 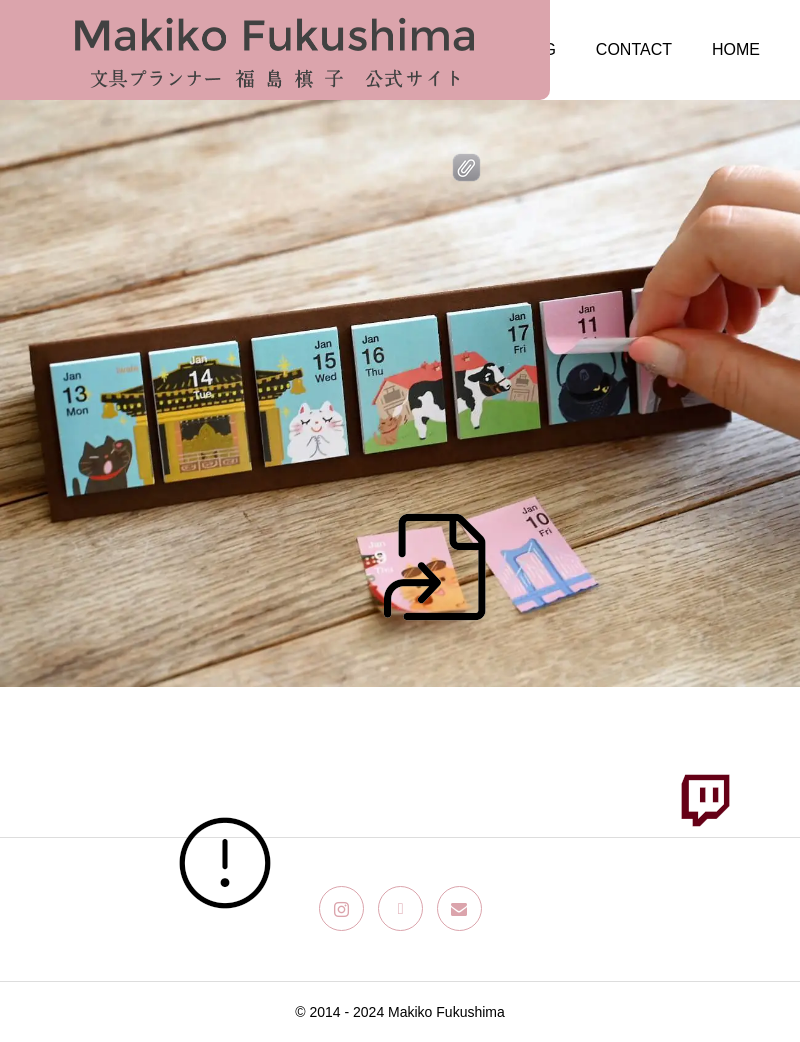 I want to click on open office or productivity applications, so click(x=466, y=167).